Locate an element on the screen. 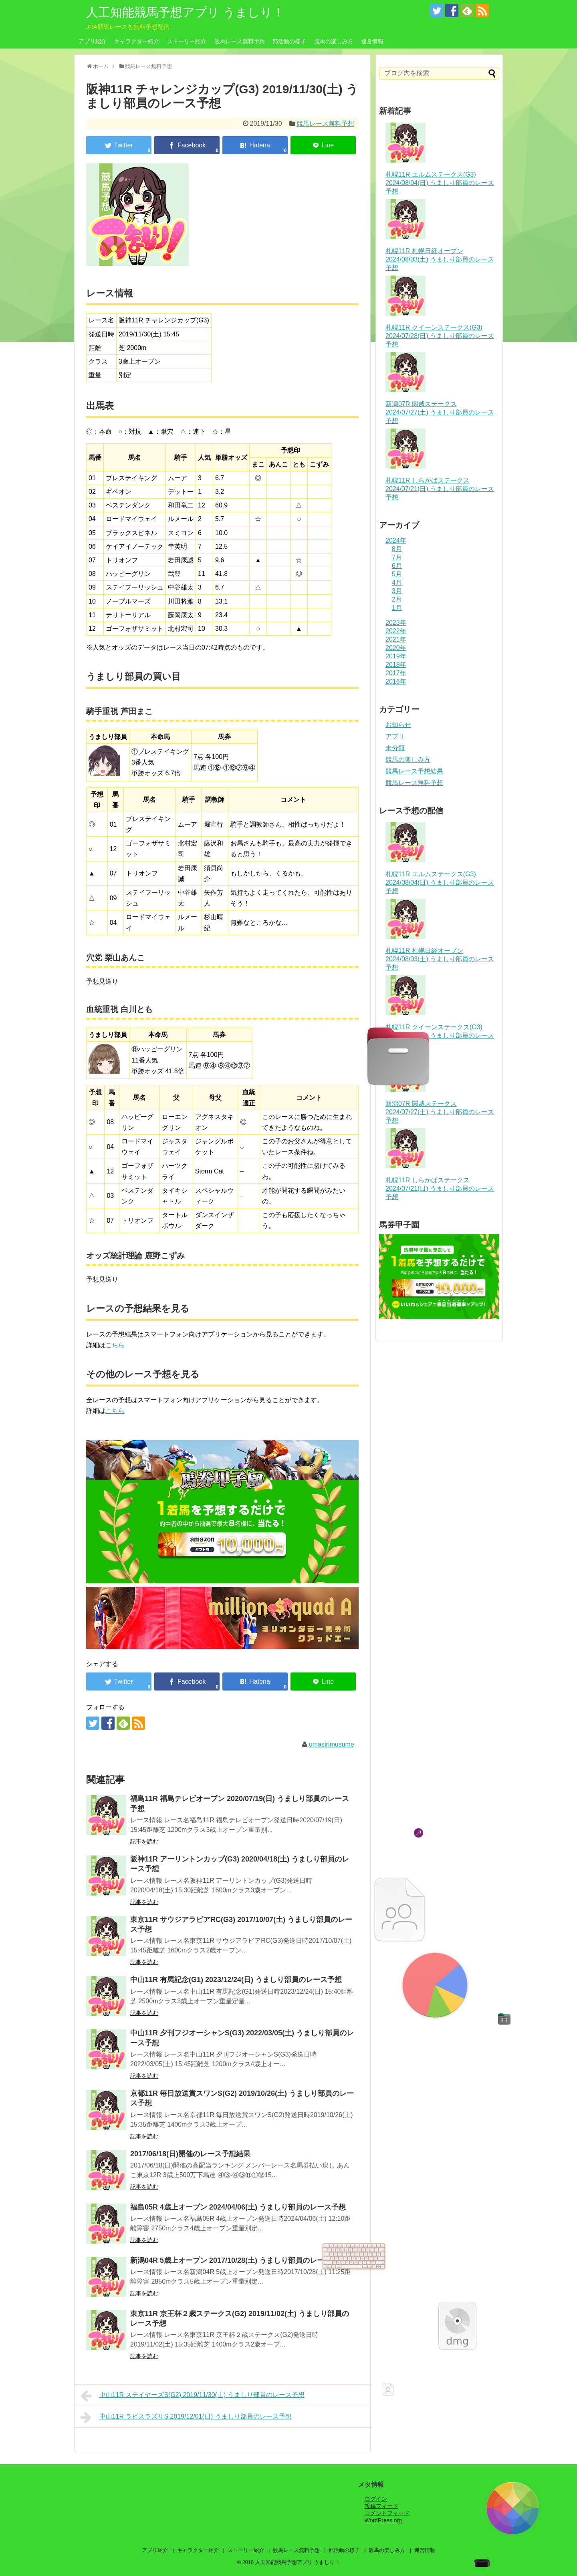  open color picker tool is located at coordinates (512, 2508).